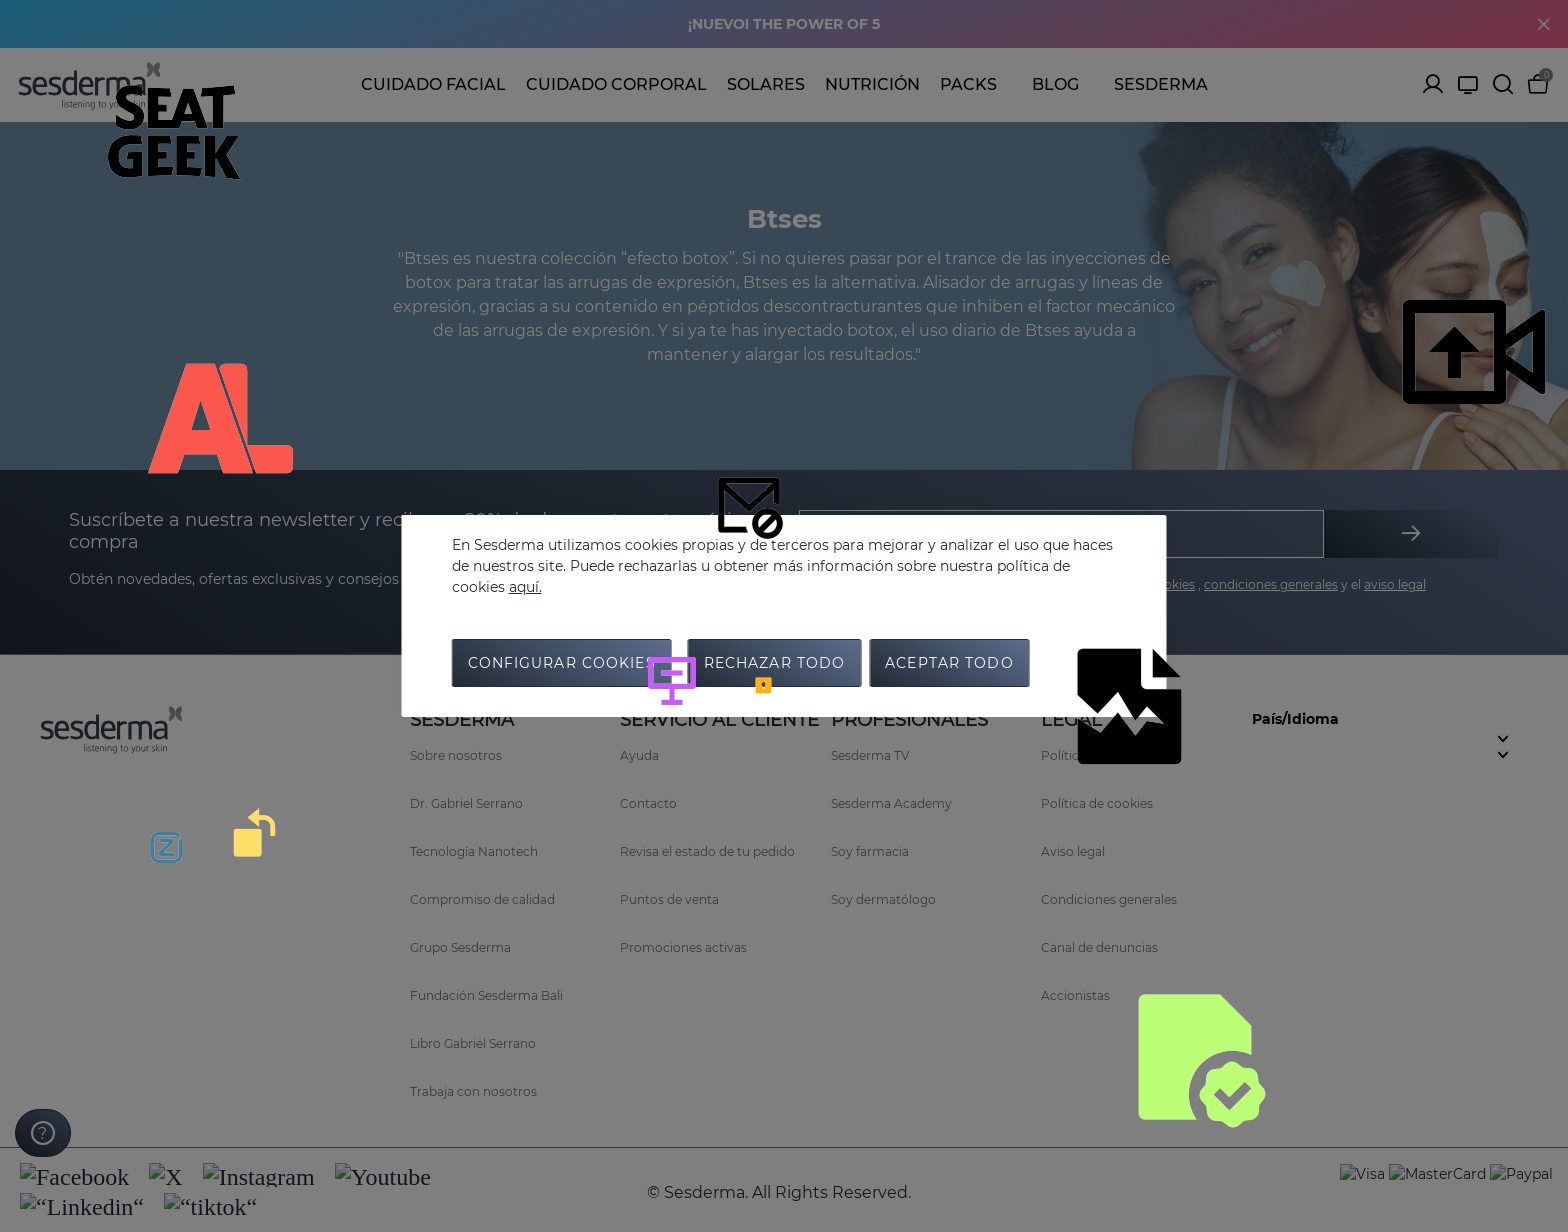 The height and width of the screenshot is (1232, 1568). What do you see at coordinates (1129, 706) in the screenshot?
I see `indicates a corrupted or damaged file` at bounding box center [1129, 706].